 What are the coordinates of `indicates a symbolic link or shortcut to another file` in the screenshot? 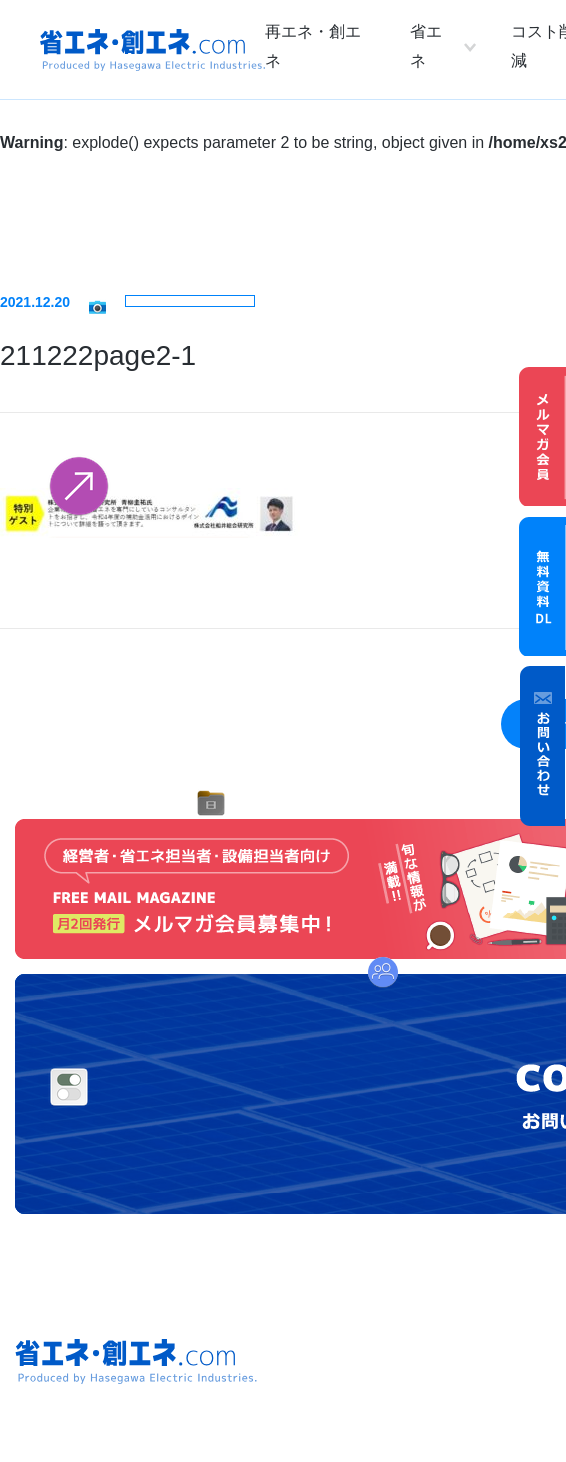 It's located at (79, 486).